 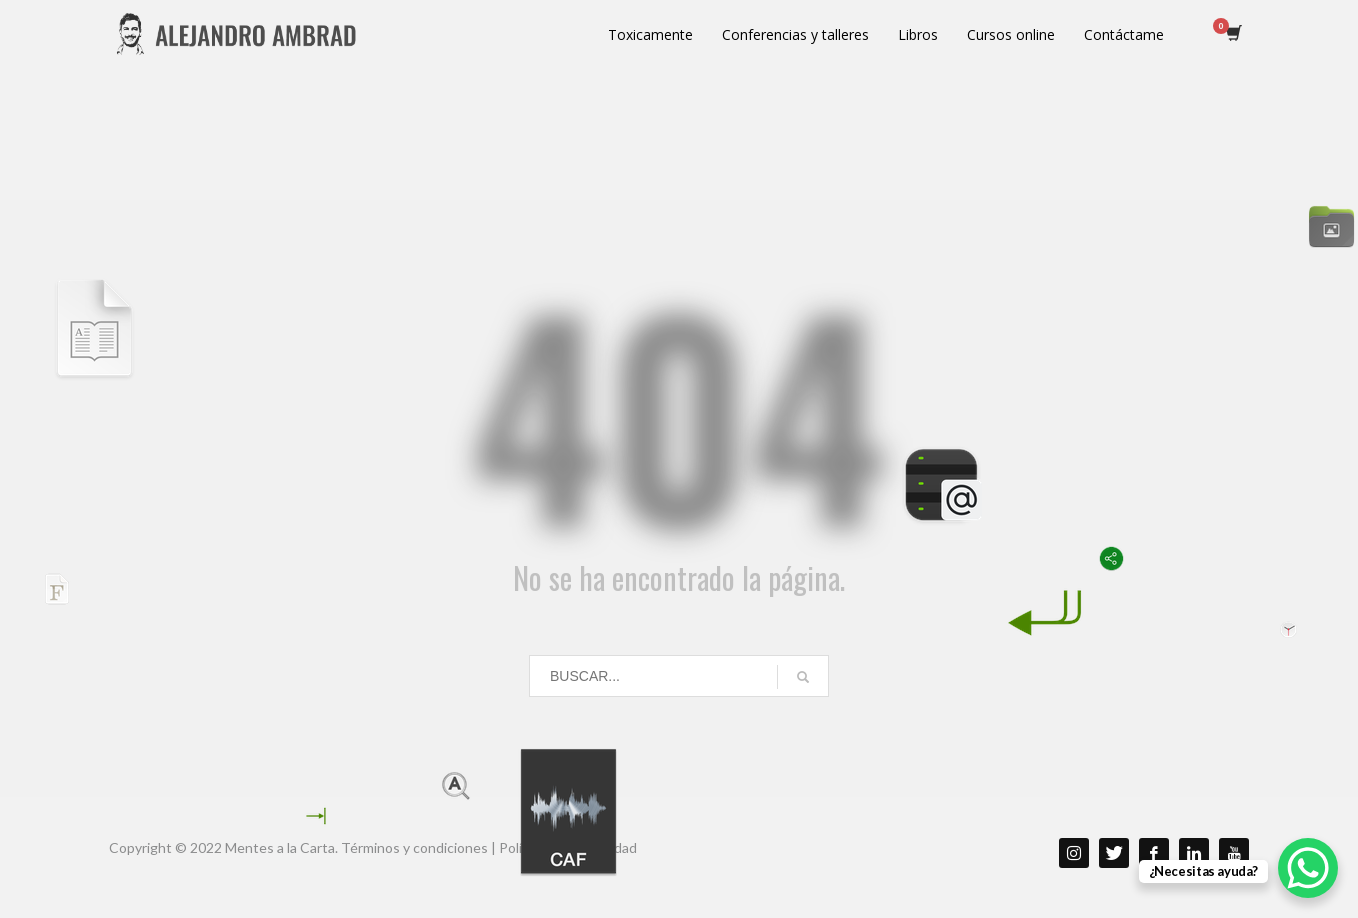 What do you see at coordinates (456, 786) in the screenshot?
I see `search within emails or messages` at bounding box center [456, 786].